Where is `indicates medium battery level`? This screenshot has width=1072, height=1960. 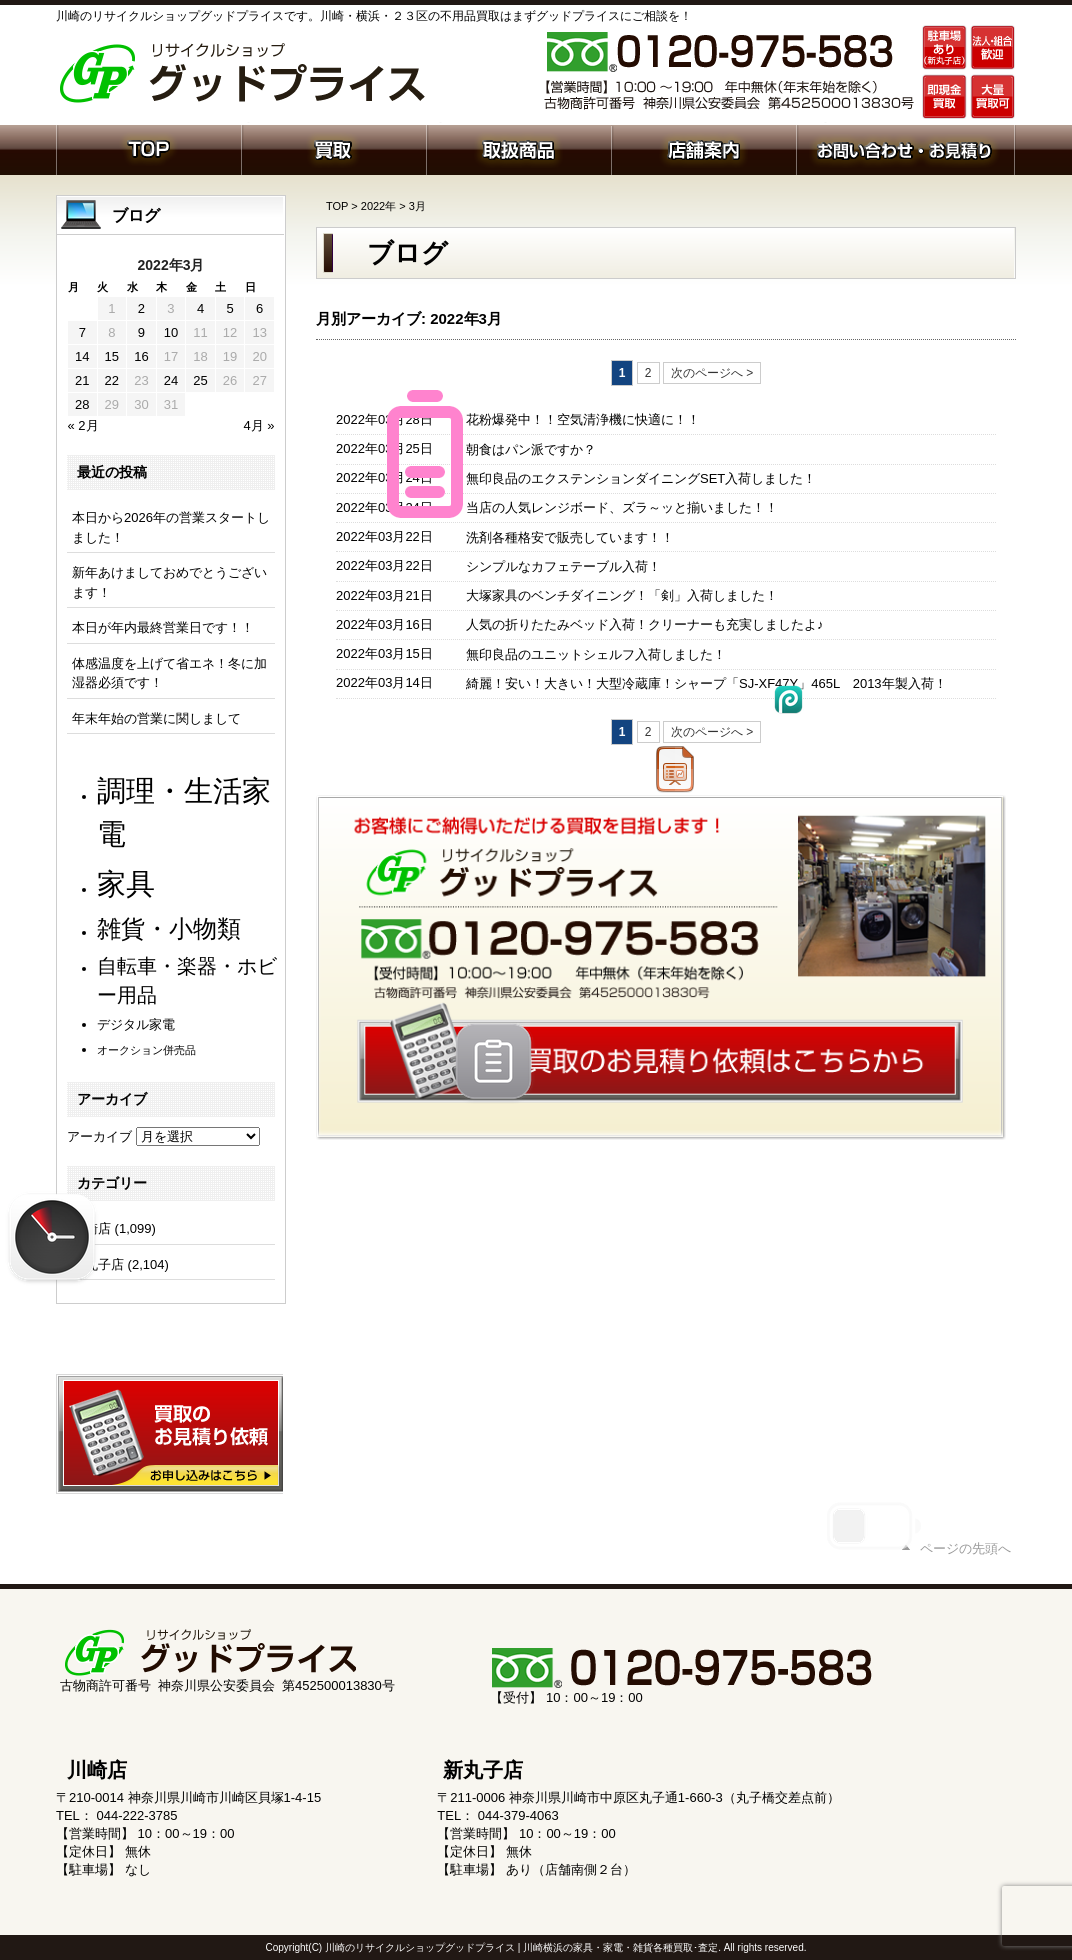
indicates medium battery level is located at coordinates (425, 454).